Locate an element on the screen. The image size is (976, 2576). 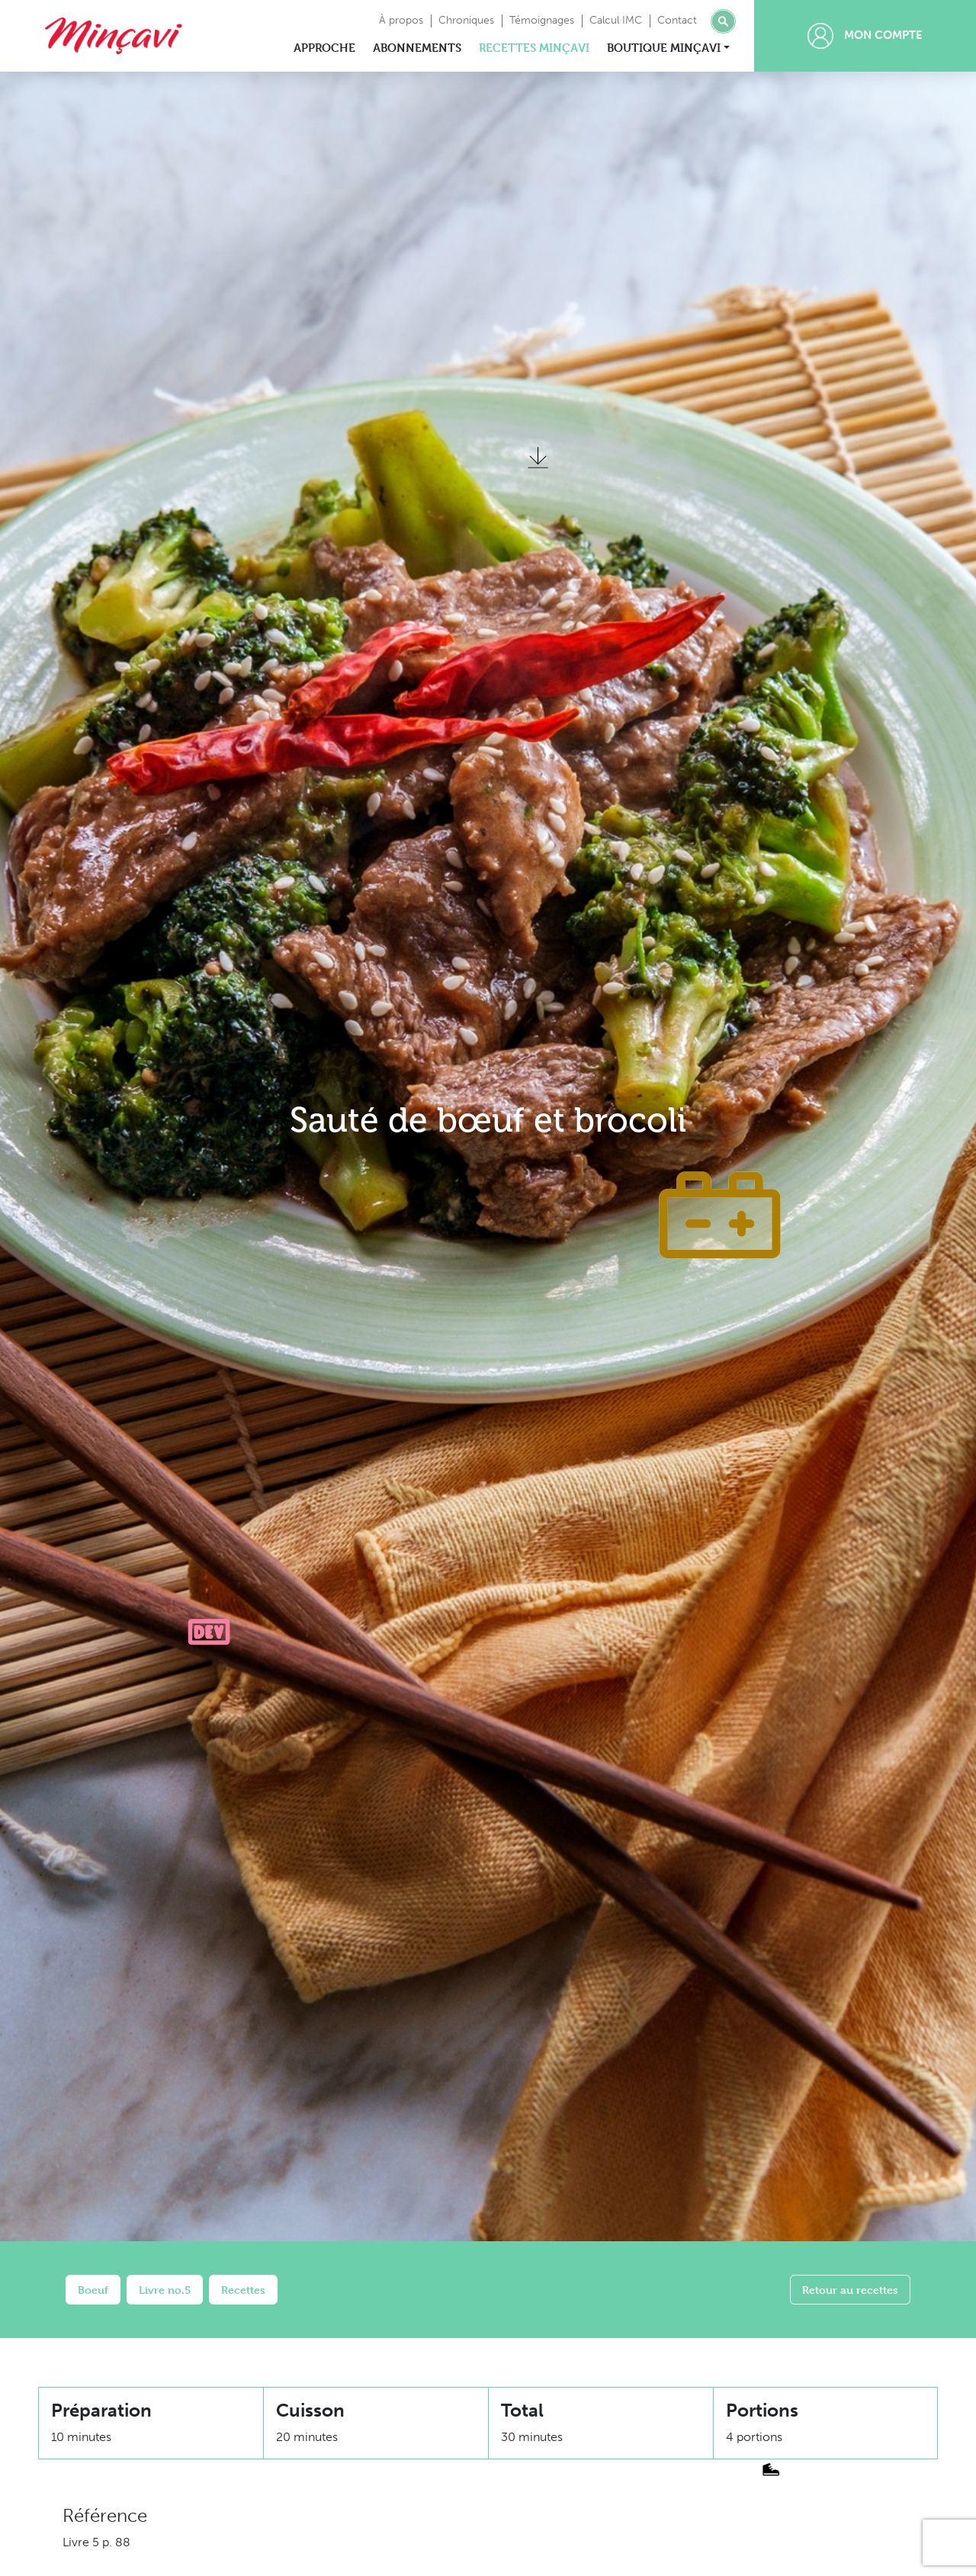
view car battery status is located at coordinates (720, 1219).